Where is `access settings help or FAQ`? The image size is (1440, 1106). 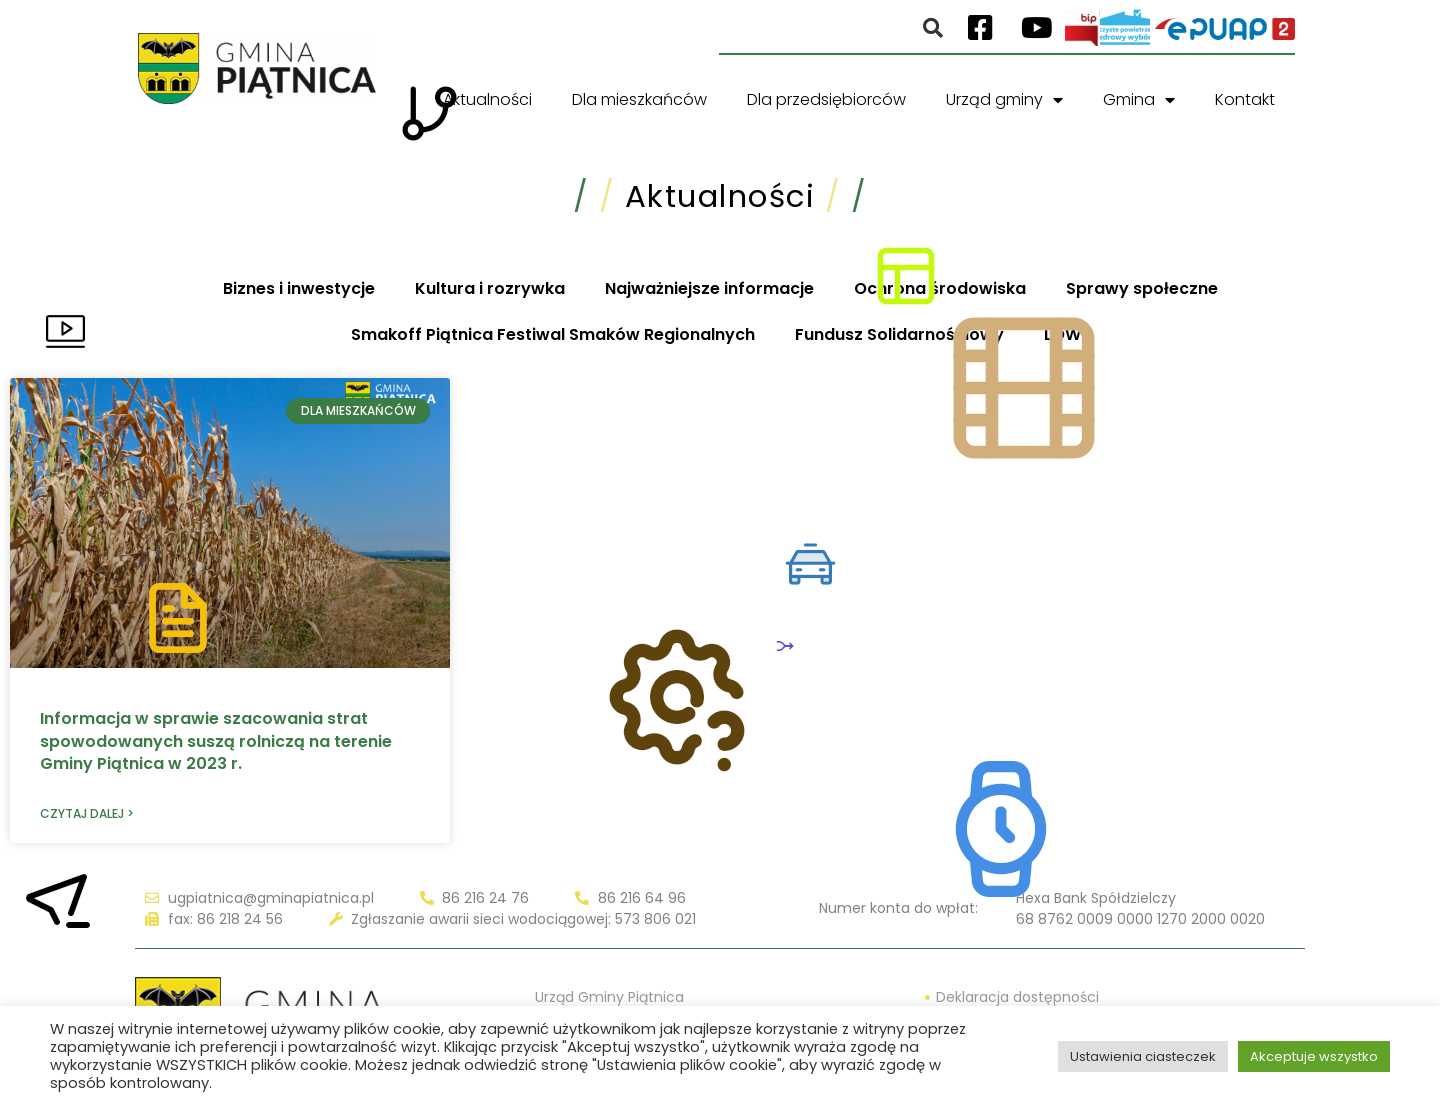 access settings help or FAQ is located at coordinates (677, 697).